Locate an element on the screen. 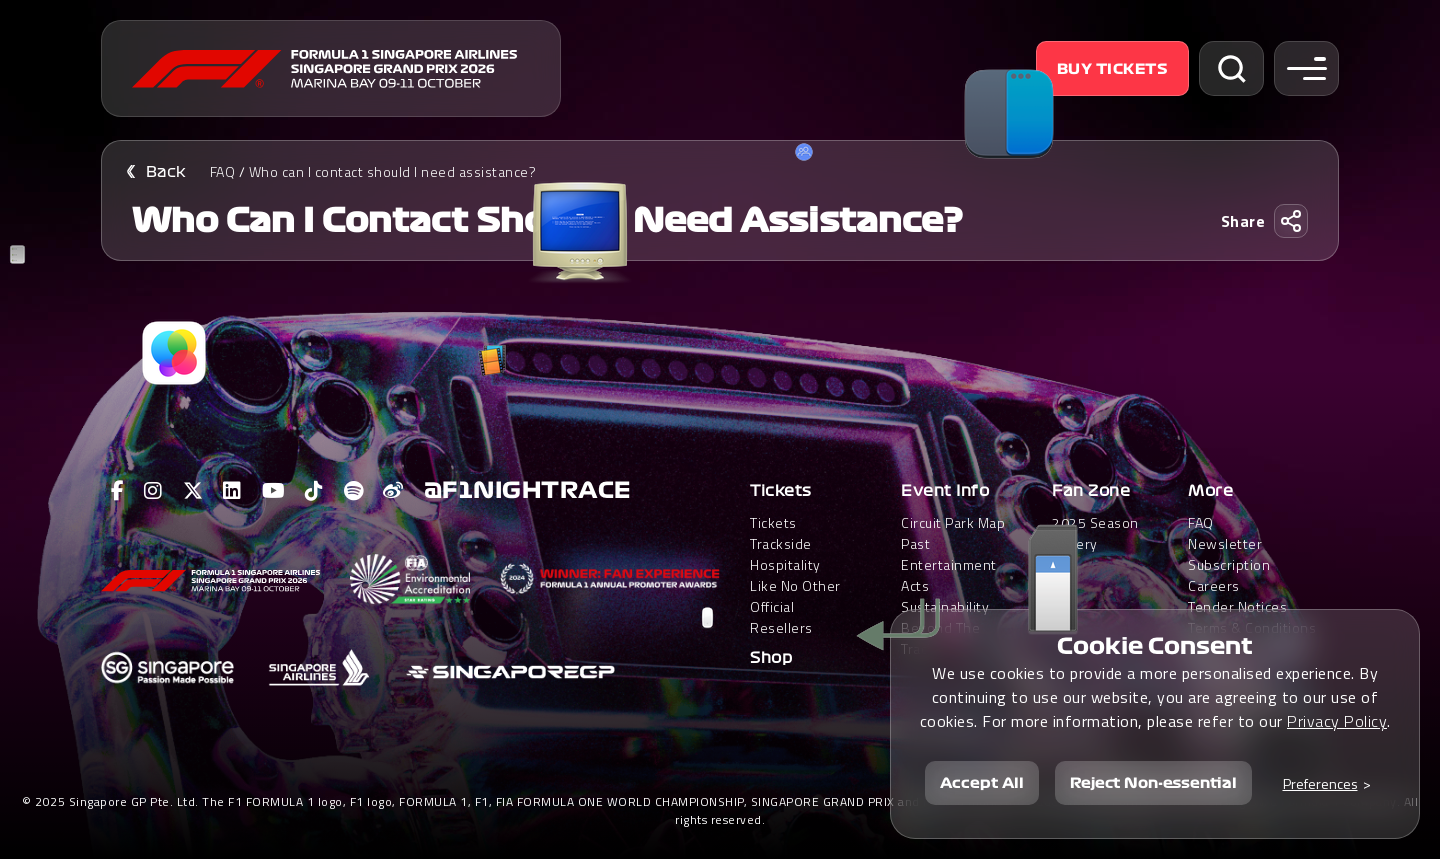 This screenshot has height=859, width=1440. access memory stick or removable storage is located at coordinates (1052, 579).